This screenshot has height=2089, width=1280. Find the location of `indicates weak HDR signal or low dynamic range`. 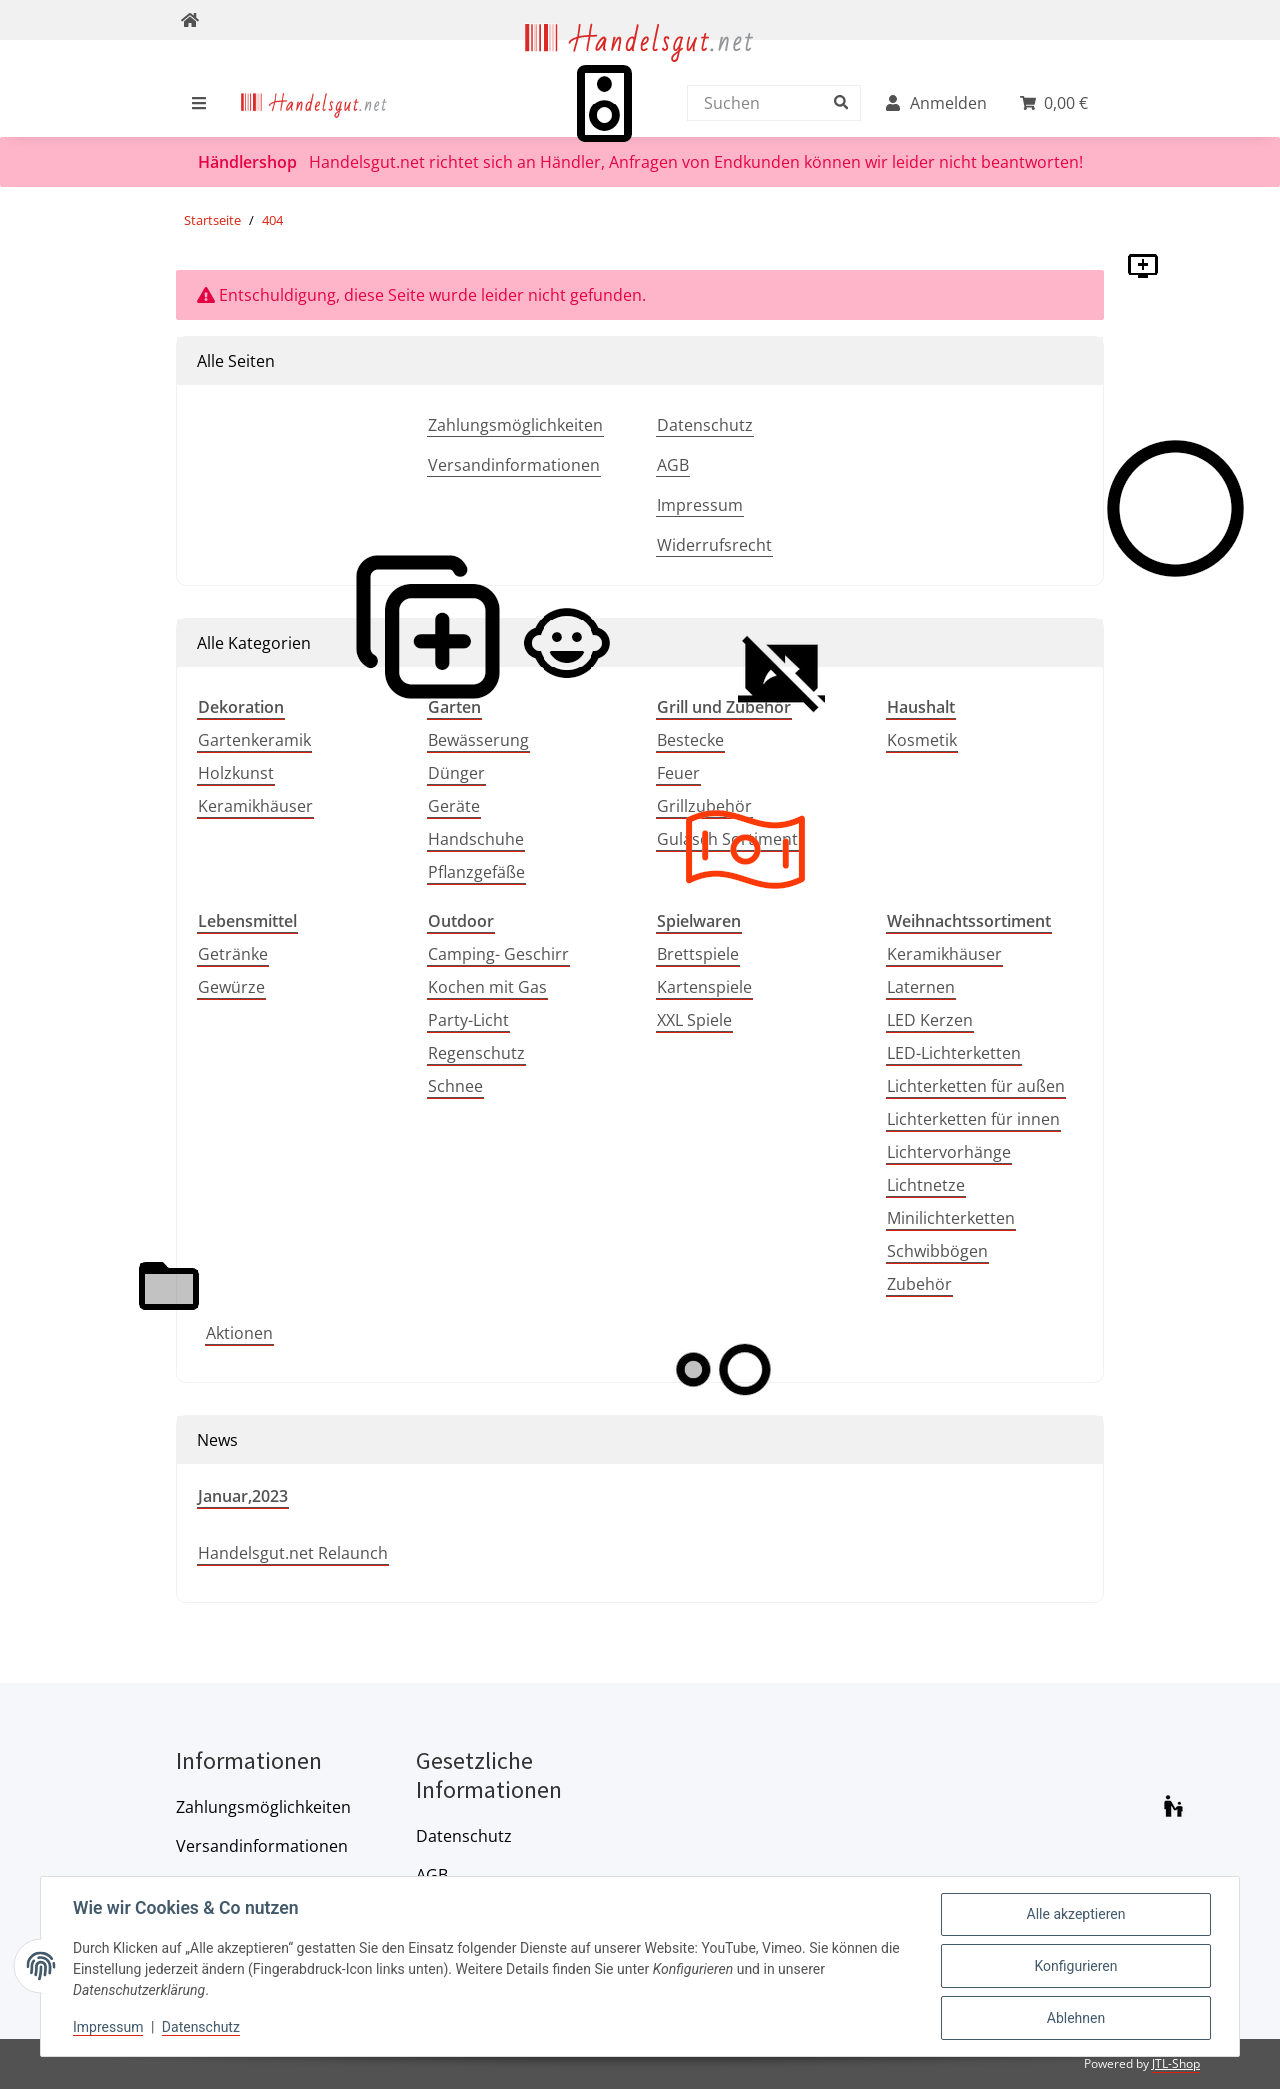

indicates weak HDR signal or low dynamic range is located at coordinates (723, 1369).